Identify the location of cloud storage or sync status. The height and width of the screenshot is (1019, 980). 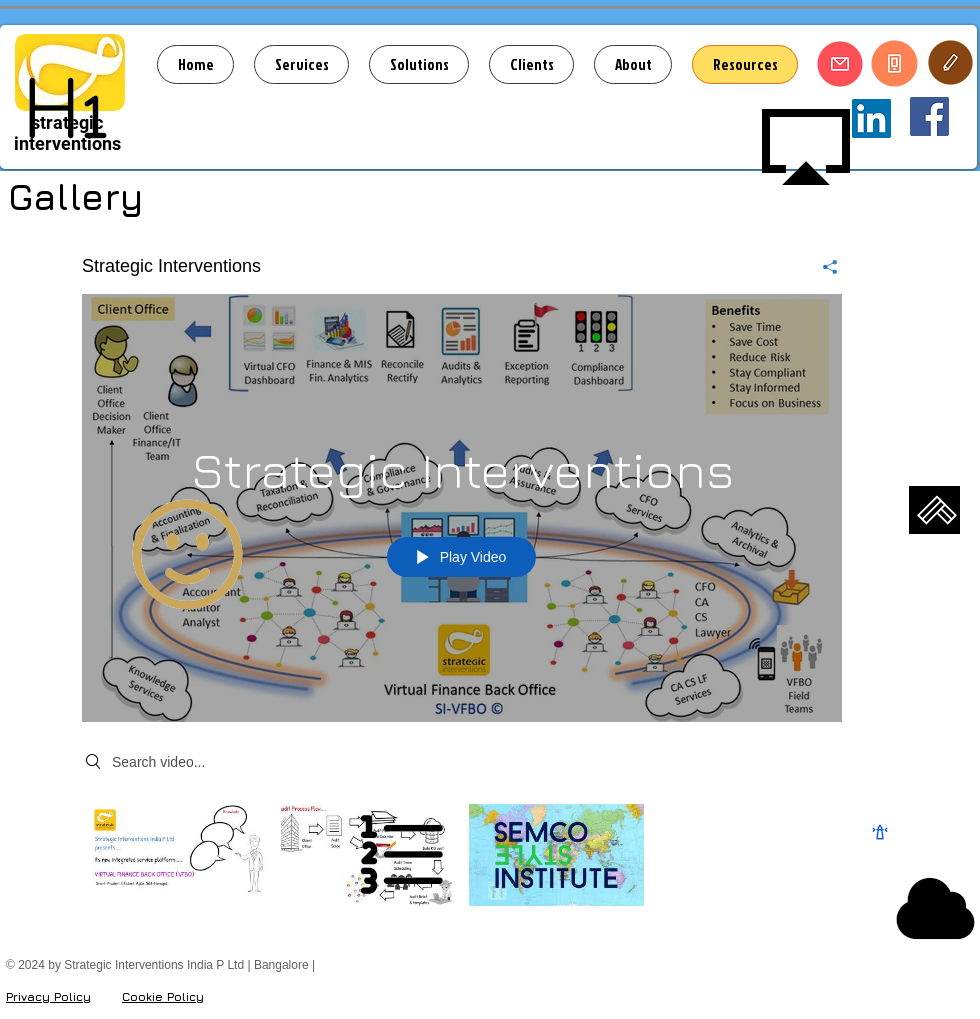
(935, 908).